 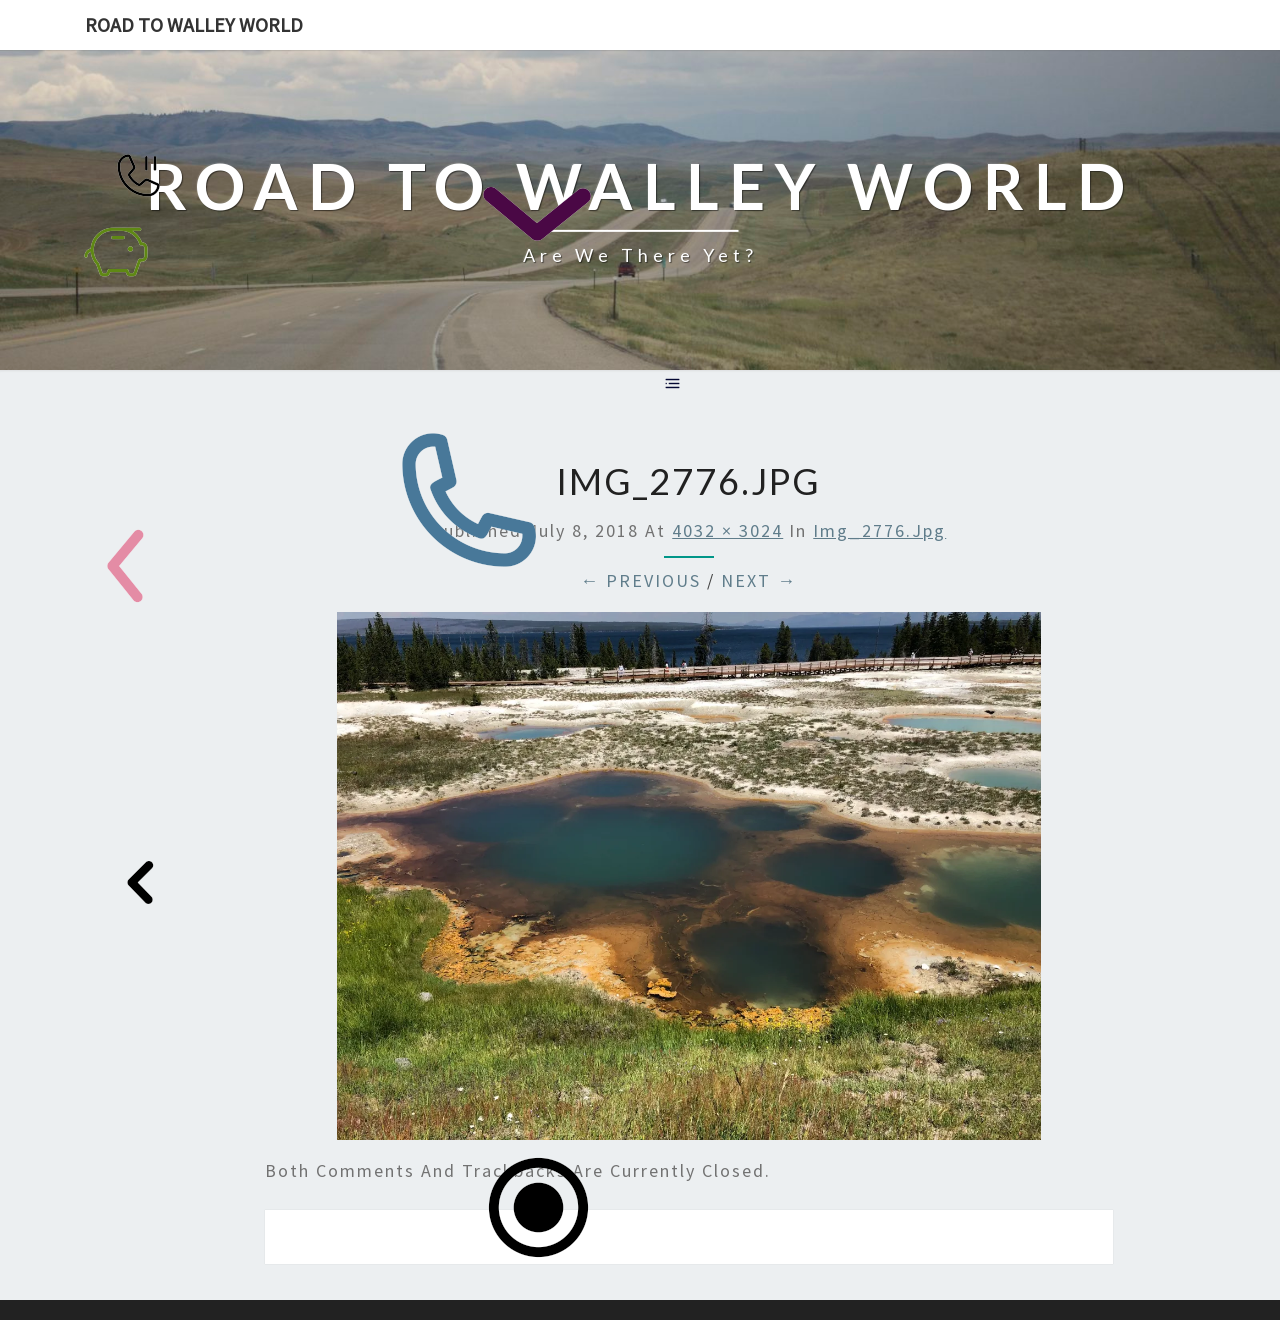 I want to click on put a call on hold, so click(x=139, y=174).